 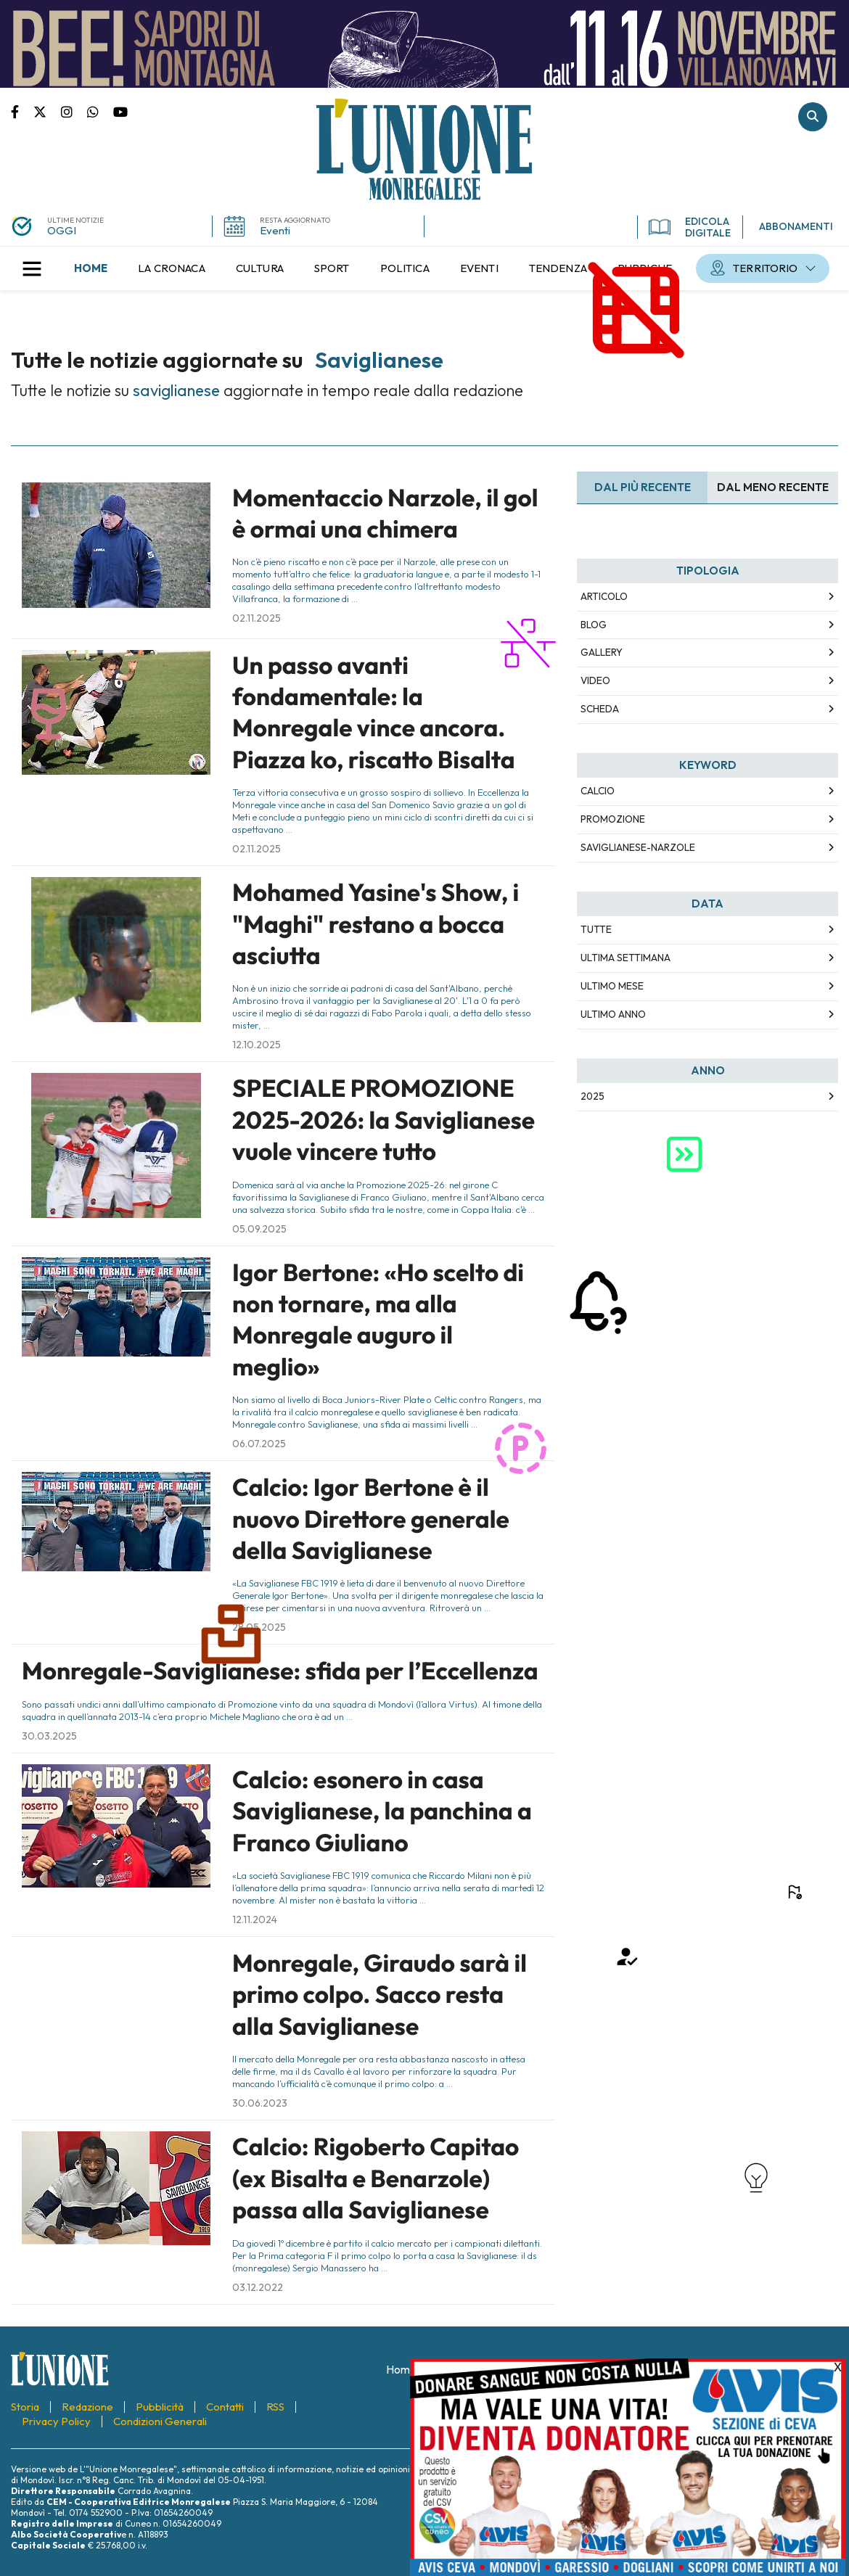 I want to click on toggle idea or tip suggestions, so click(x=756, y=2178).